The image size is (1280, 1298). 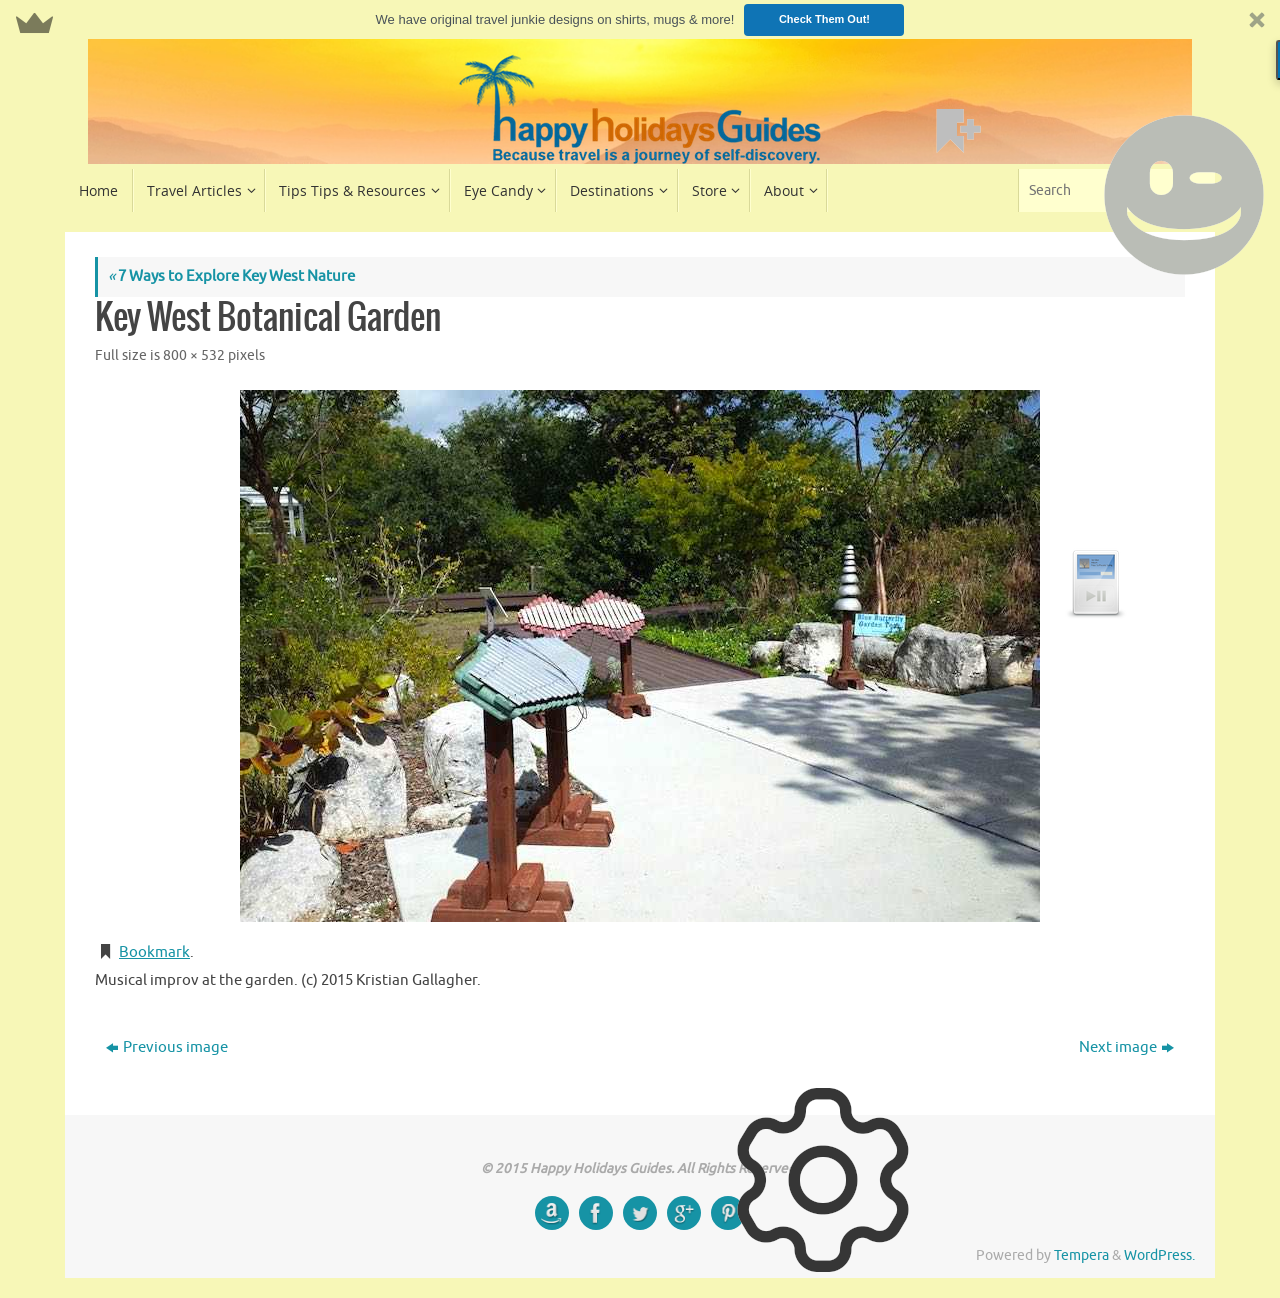 What do you see at coordinates (957, 136) in the screenshot?
I see `add a new bookmark` at bounding box center [957, 136].